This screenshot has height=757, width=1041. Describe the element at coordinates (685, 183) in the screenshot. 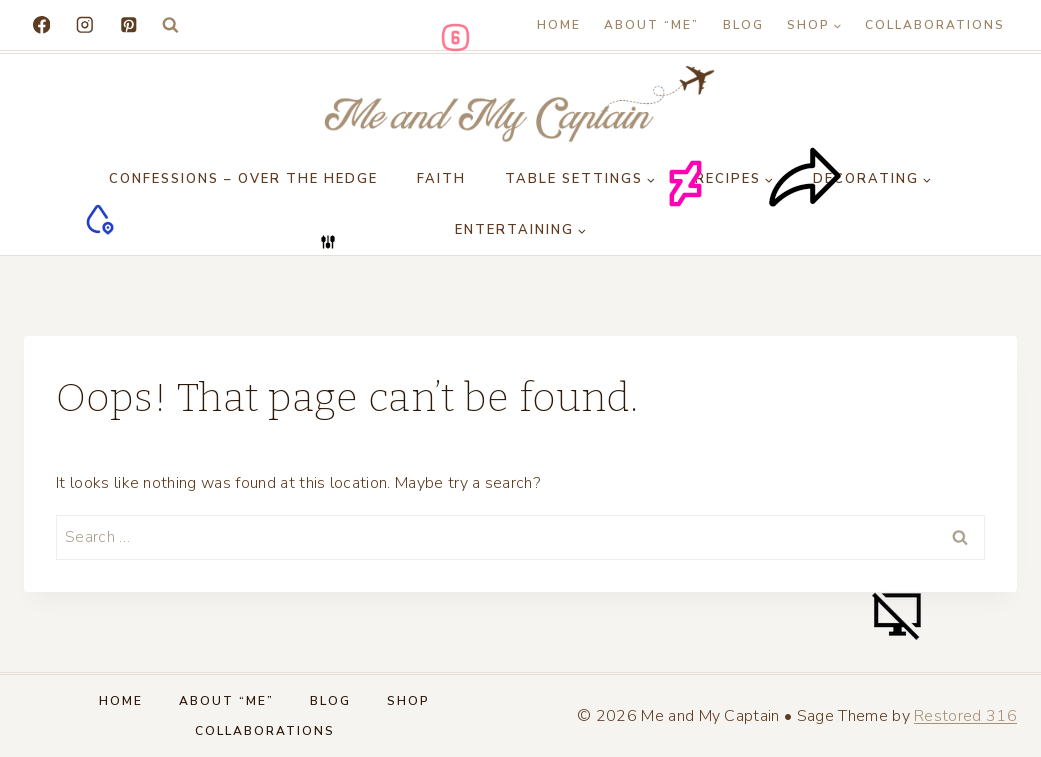

I see `visit deviantart profile or page` at that location.